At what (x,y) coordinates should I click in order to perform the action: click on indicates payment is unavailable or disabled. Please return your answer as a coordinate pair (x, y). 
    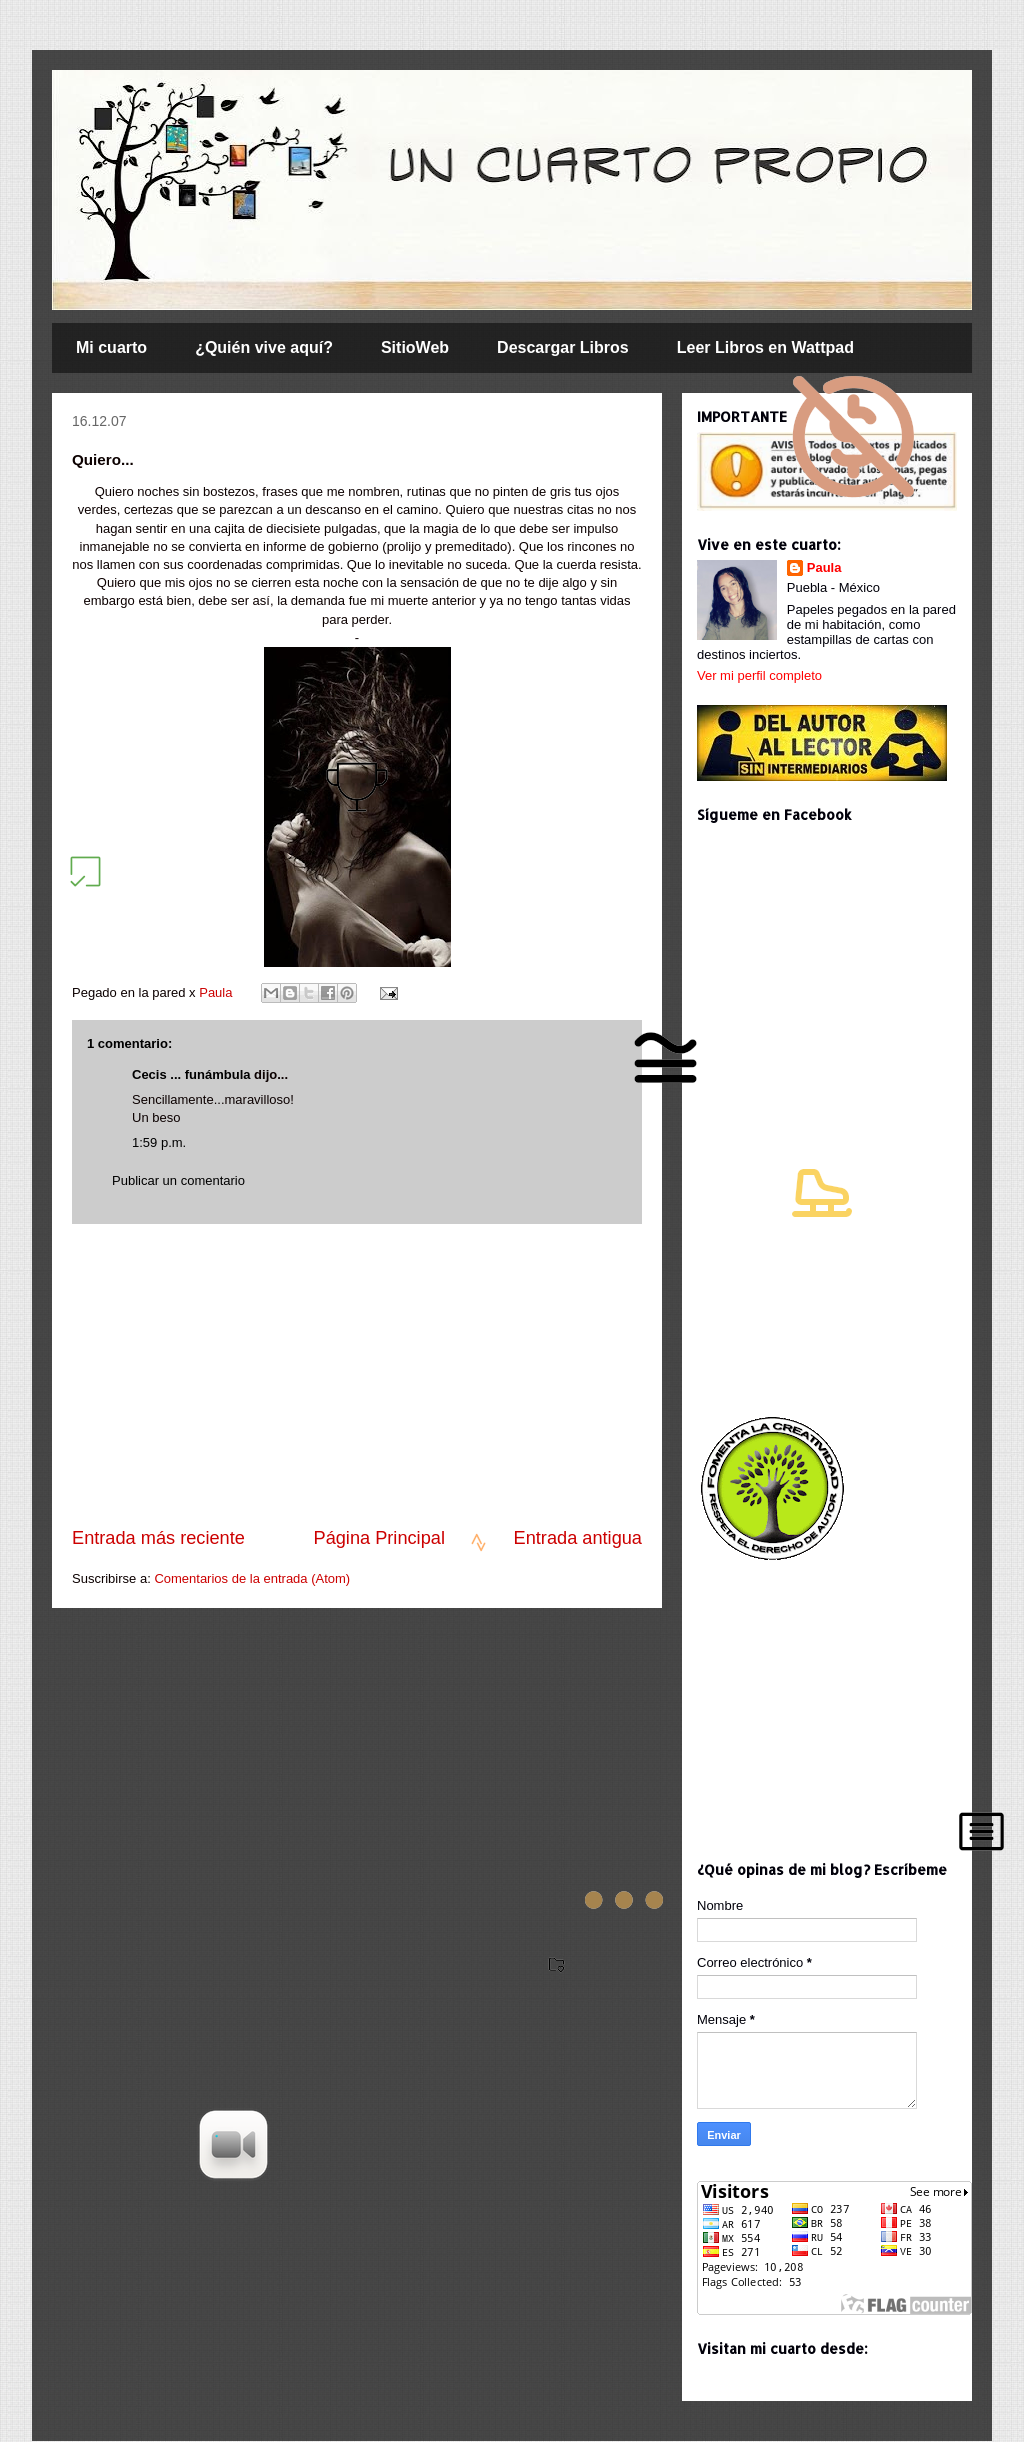
    Looking at the image, I should click on (853, 436).